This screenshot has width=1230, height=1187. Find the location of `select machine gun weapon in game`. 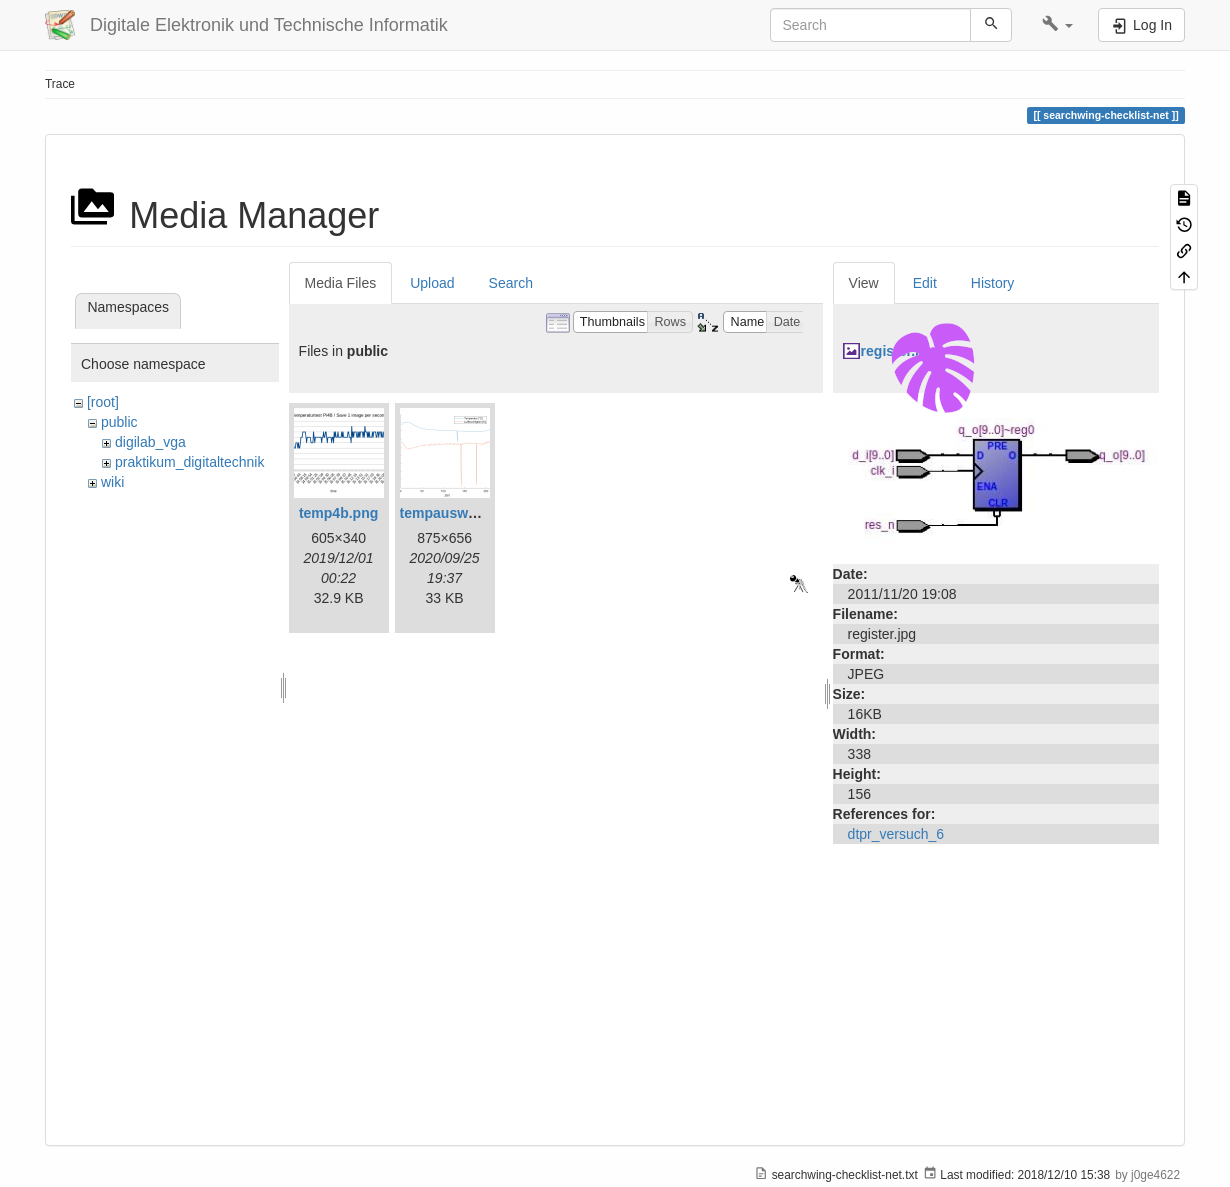

select machine gun weapon in game is located at coordinates (799, 584).